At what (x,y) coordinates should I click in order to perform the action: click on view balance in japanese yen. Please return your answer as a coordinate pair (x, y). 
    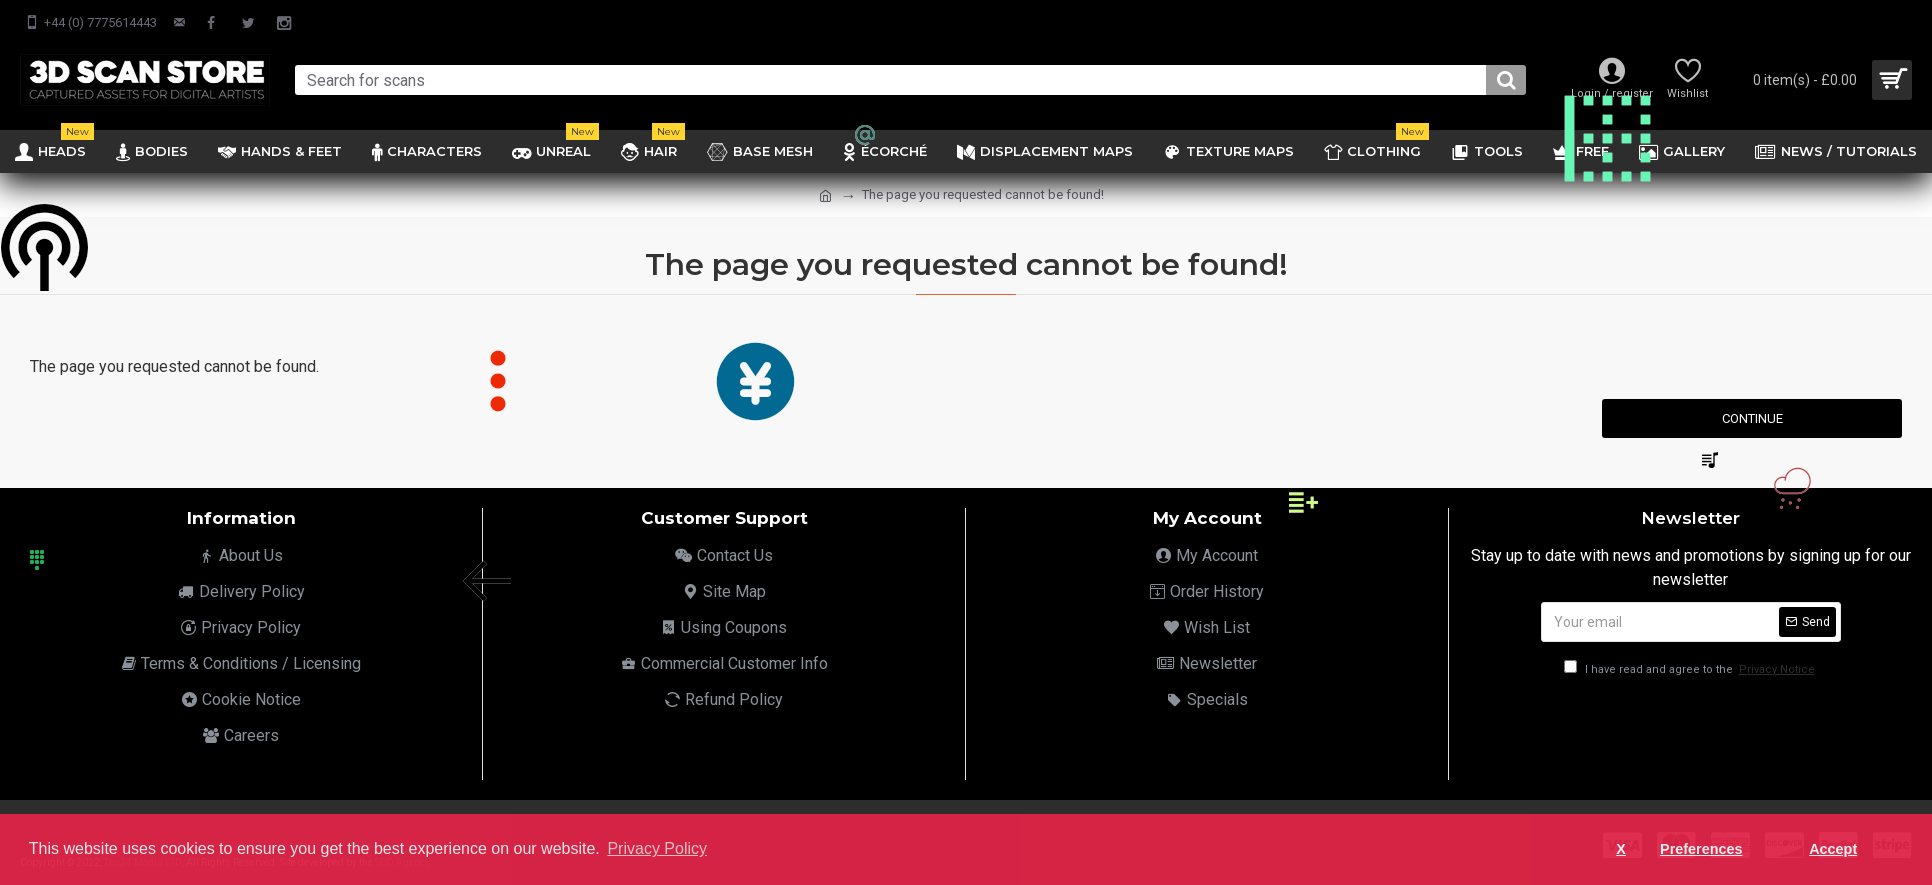
    Looking at the image, I should click on (755, 381).